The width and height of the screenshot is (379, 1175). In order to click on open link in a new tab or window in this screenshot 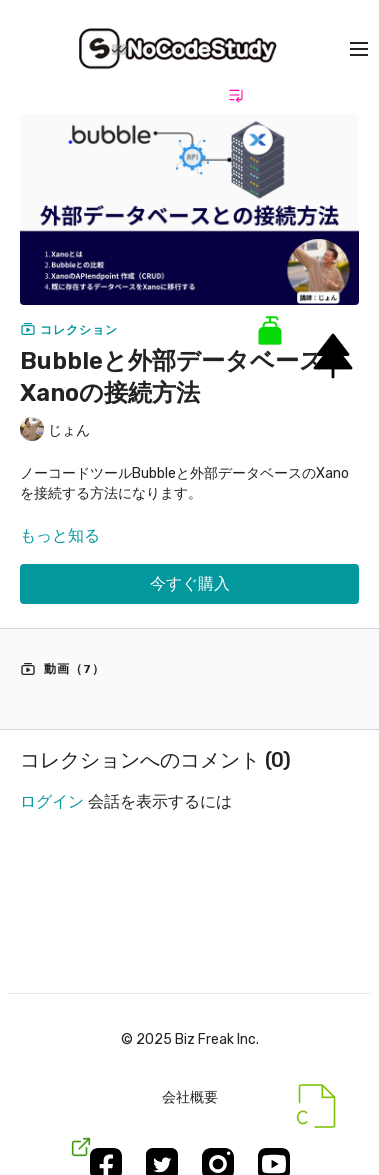, I will do `click(81, 1147)`.